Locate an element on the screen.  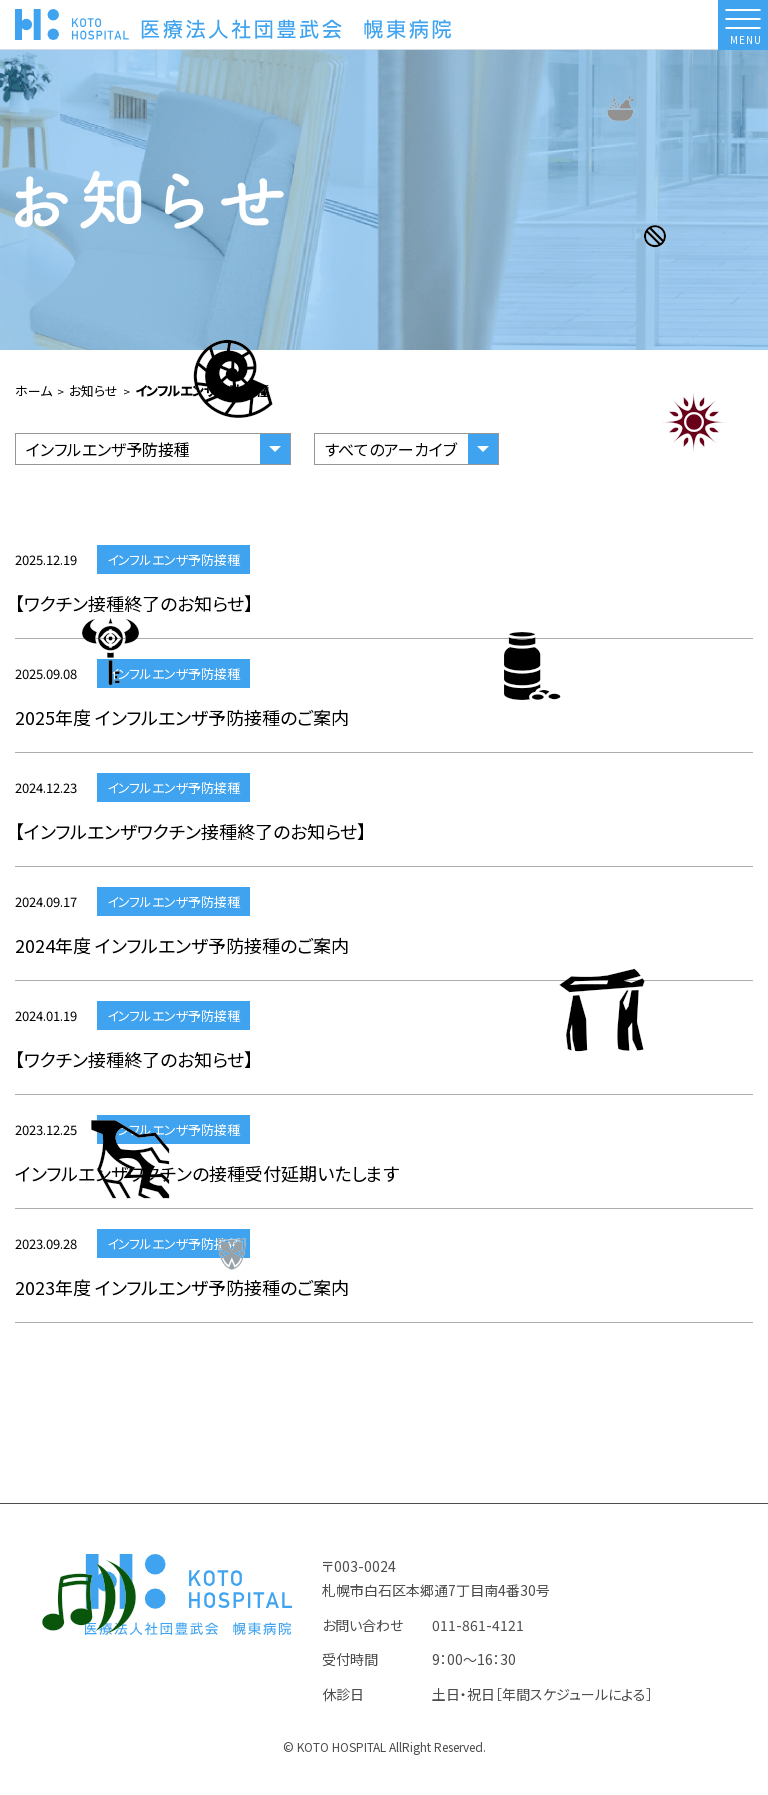
view medication or prescription details is located at coordinates (529, 666).